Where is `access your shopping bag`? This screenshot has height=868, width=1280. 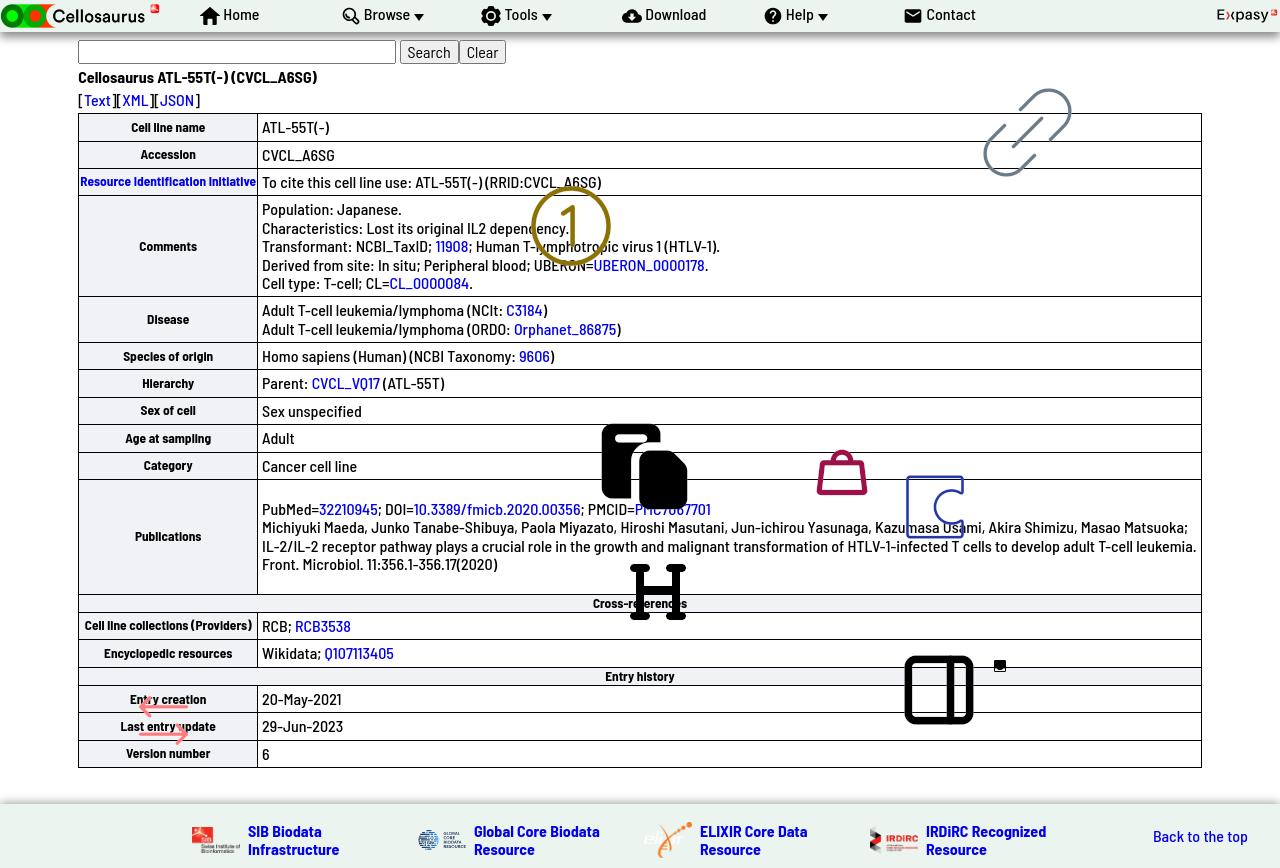 access your shopping bag is located at coordinates (842, 475).